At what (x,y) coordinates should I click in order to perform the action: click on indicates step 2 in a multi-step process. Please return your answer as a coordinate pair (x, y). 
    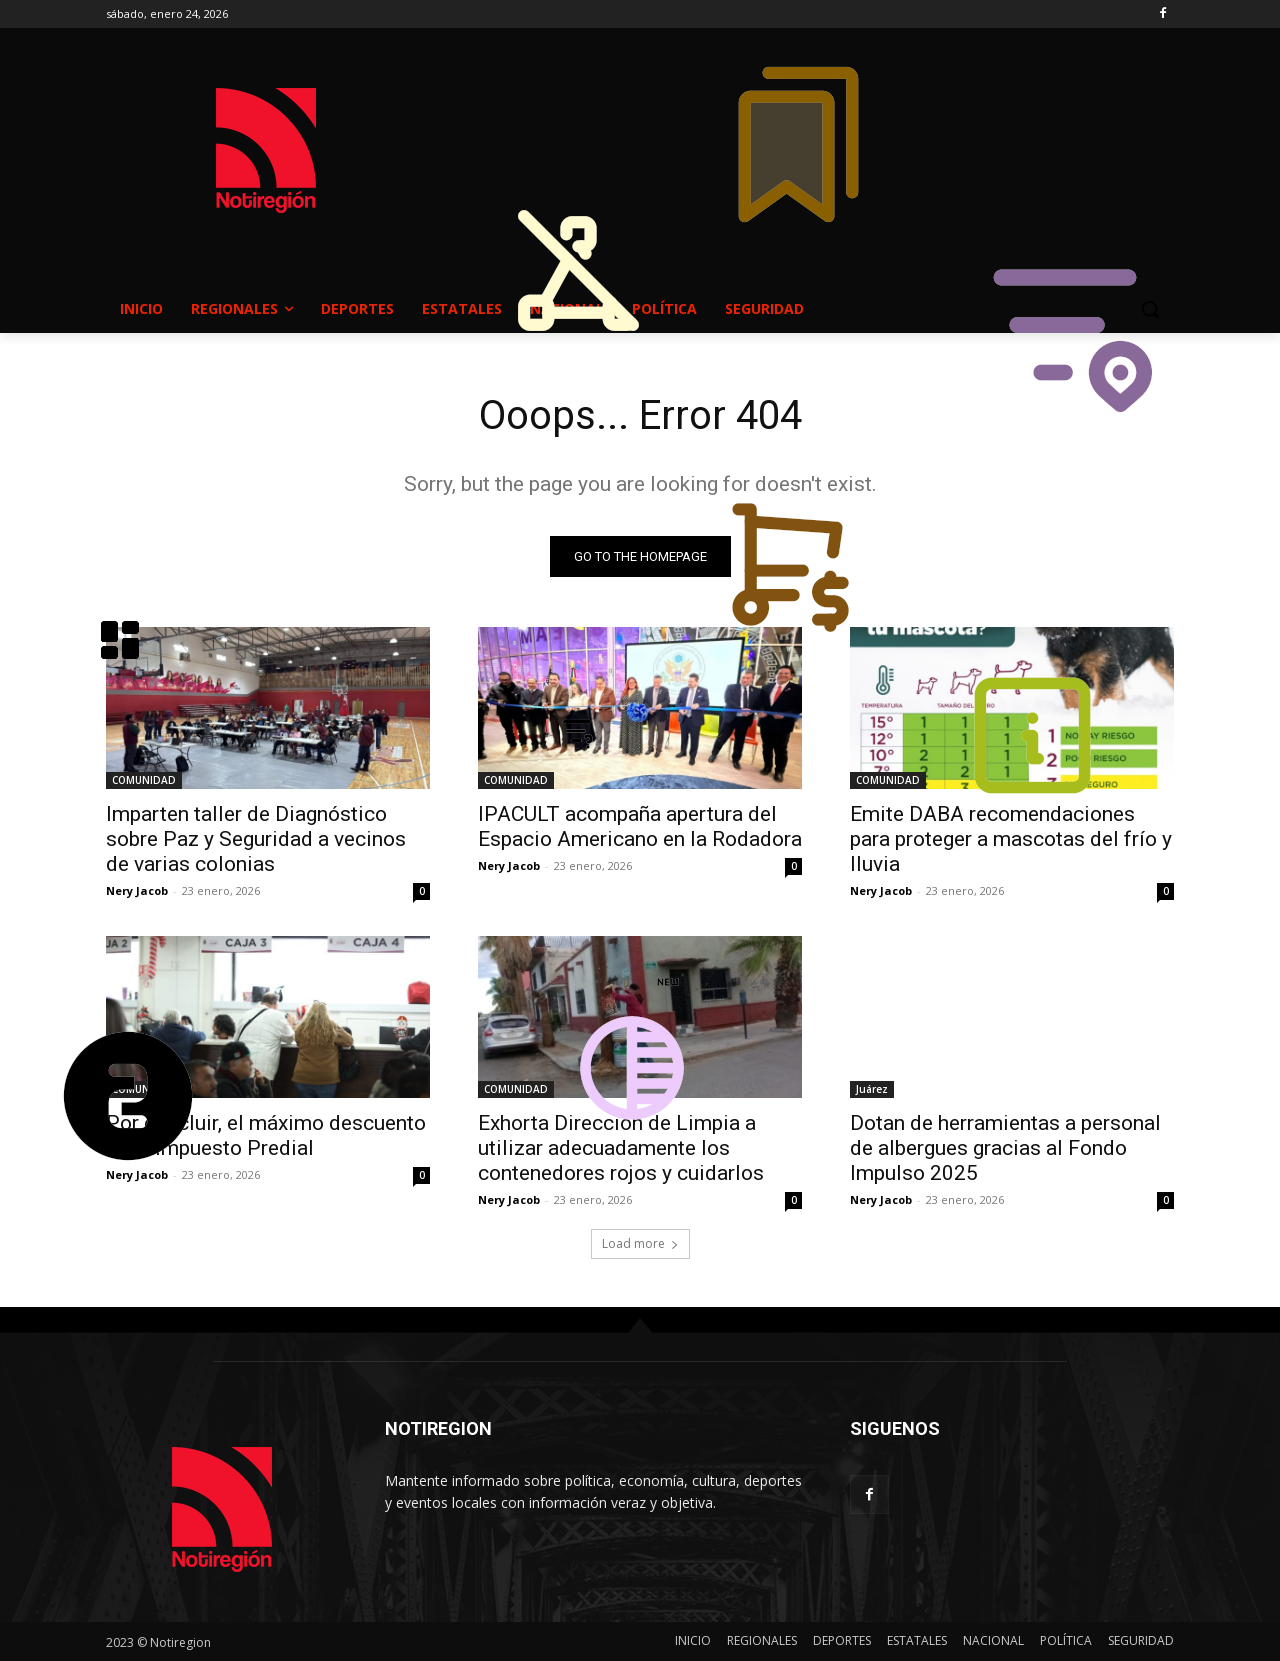
    Looking at the image, I should click on (128, 1096).